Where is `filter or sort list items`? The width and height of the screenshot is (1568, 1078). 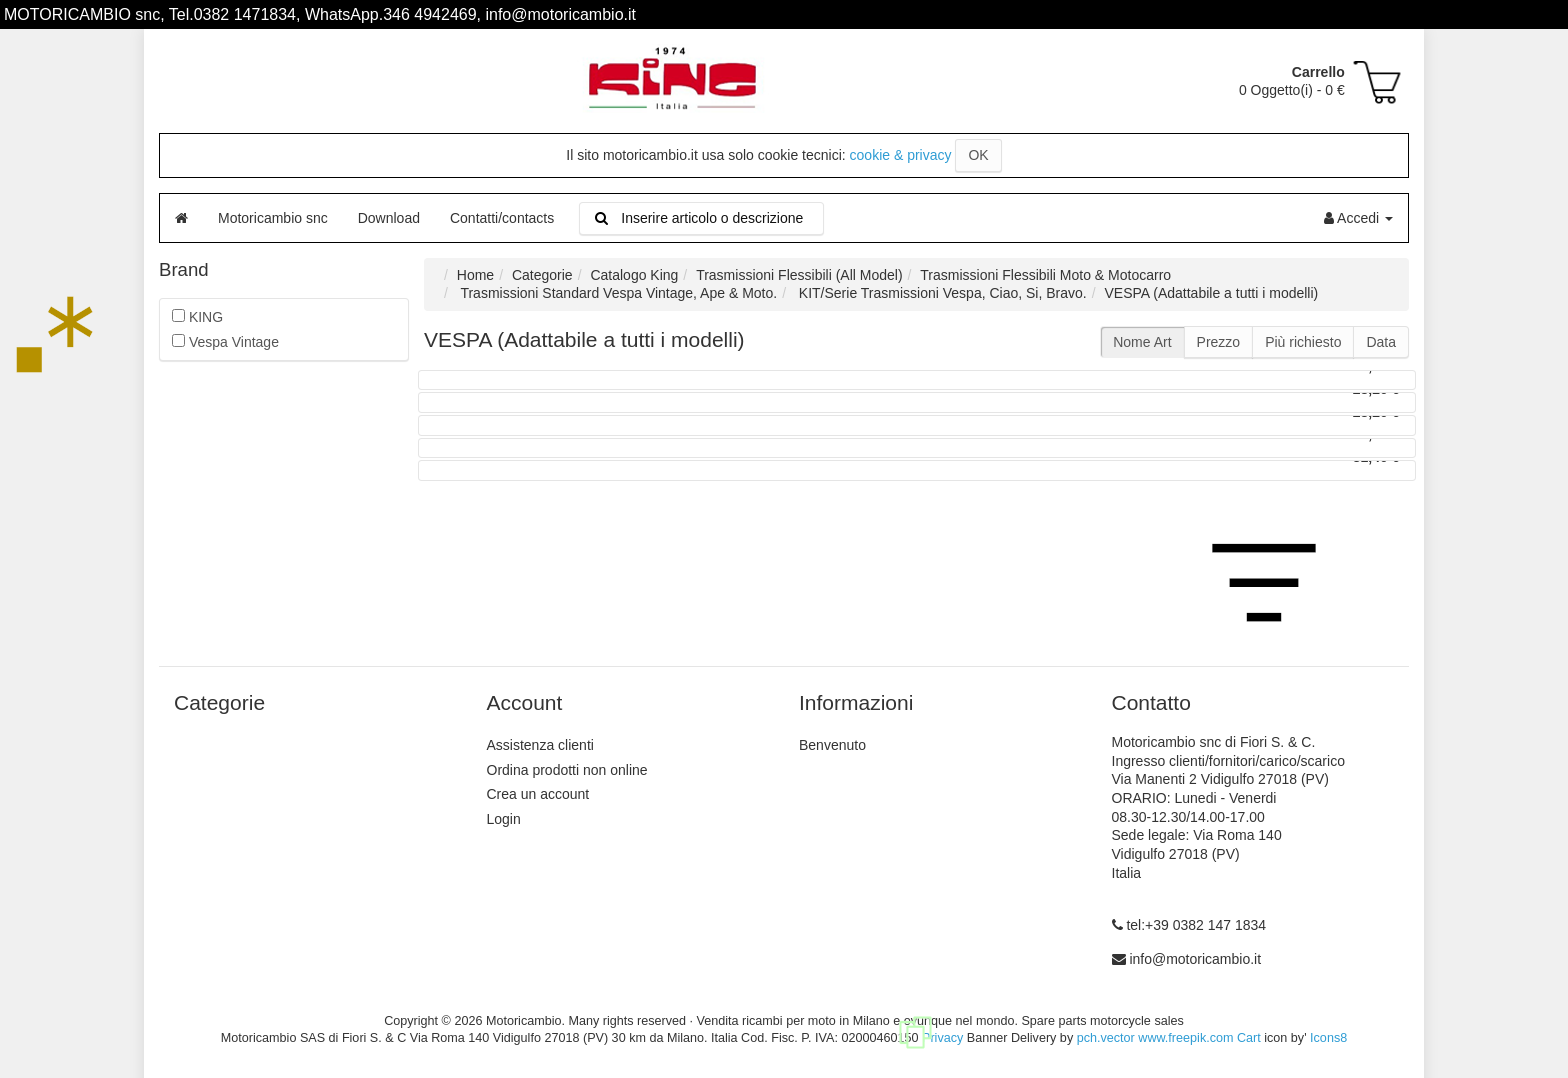
filter or sort list items is located at coordinates (1264, 587).